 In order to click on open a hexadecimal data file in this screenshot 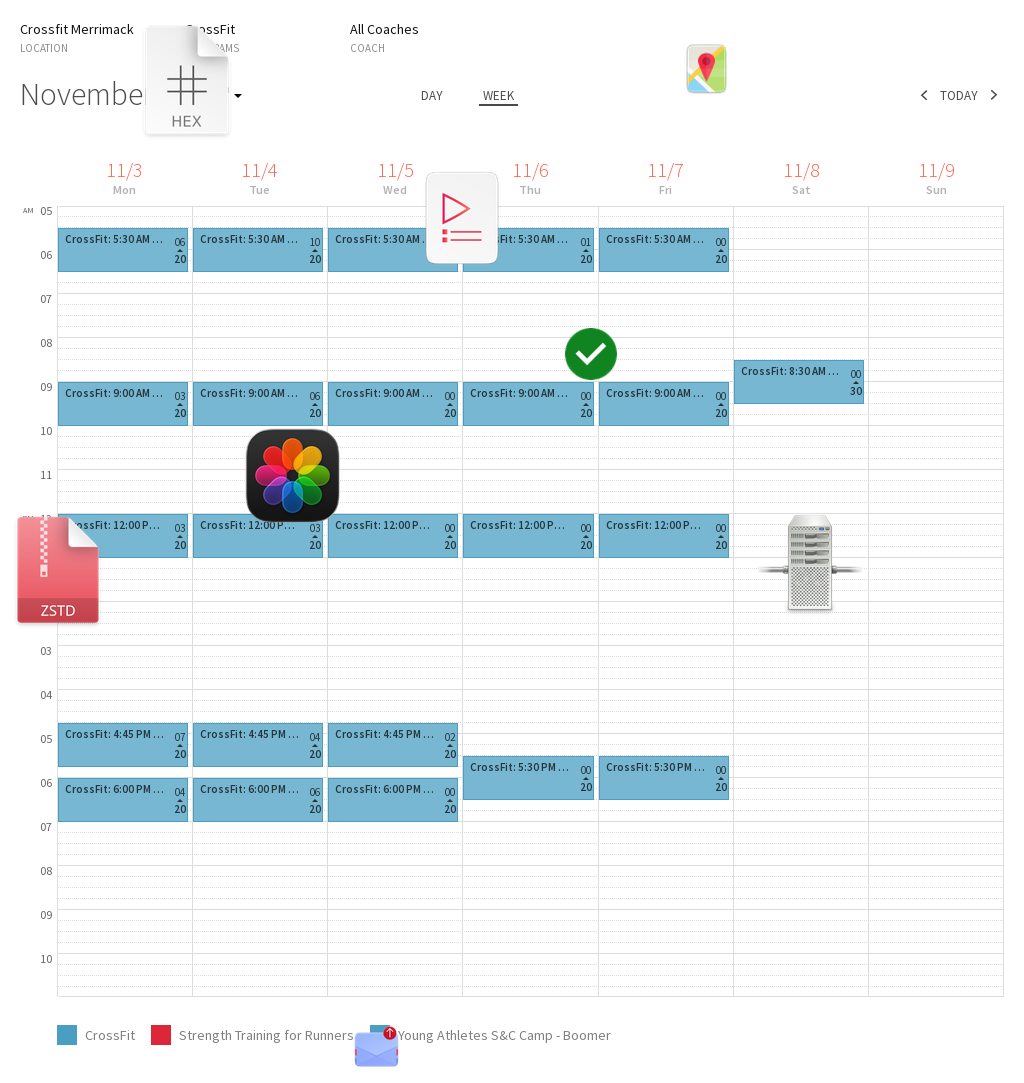, I will do `click(187, 82)`.